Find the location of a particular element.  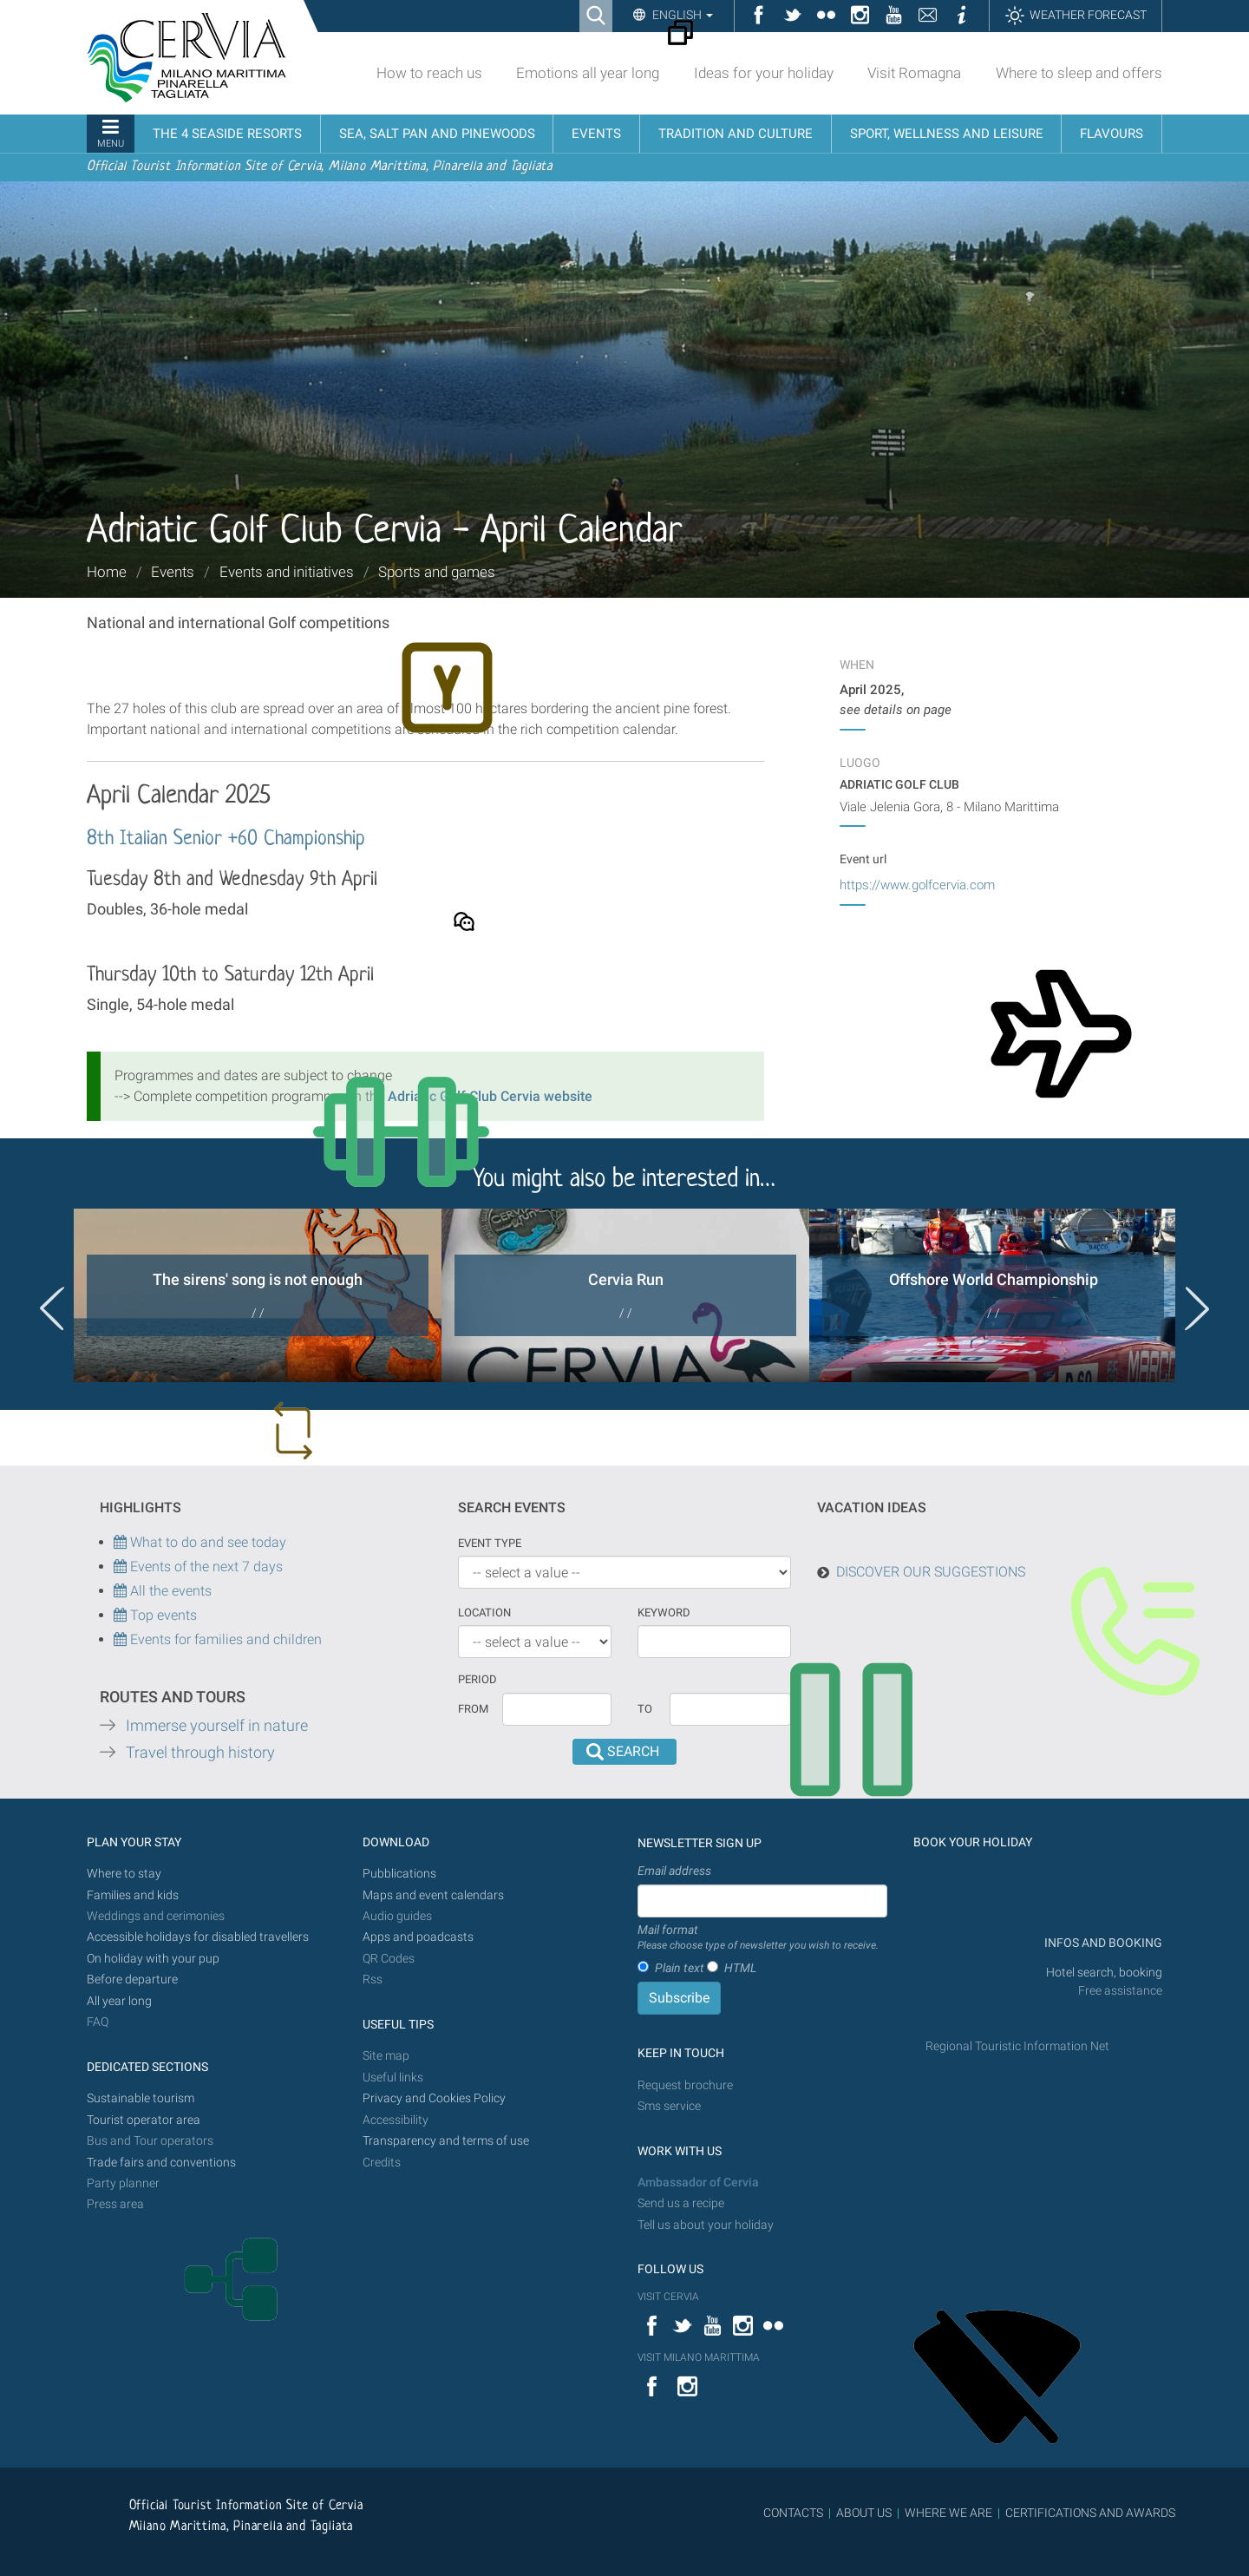

enable airplane mode is located at coordinates (1061, 1033).